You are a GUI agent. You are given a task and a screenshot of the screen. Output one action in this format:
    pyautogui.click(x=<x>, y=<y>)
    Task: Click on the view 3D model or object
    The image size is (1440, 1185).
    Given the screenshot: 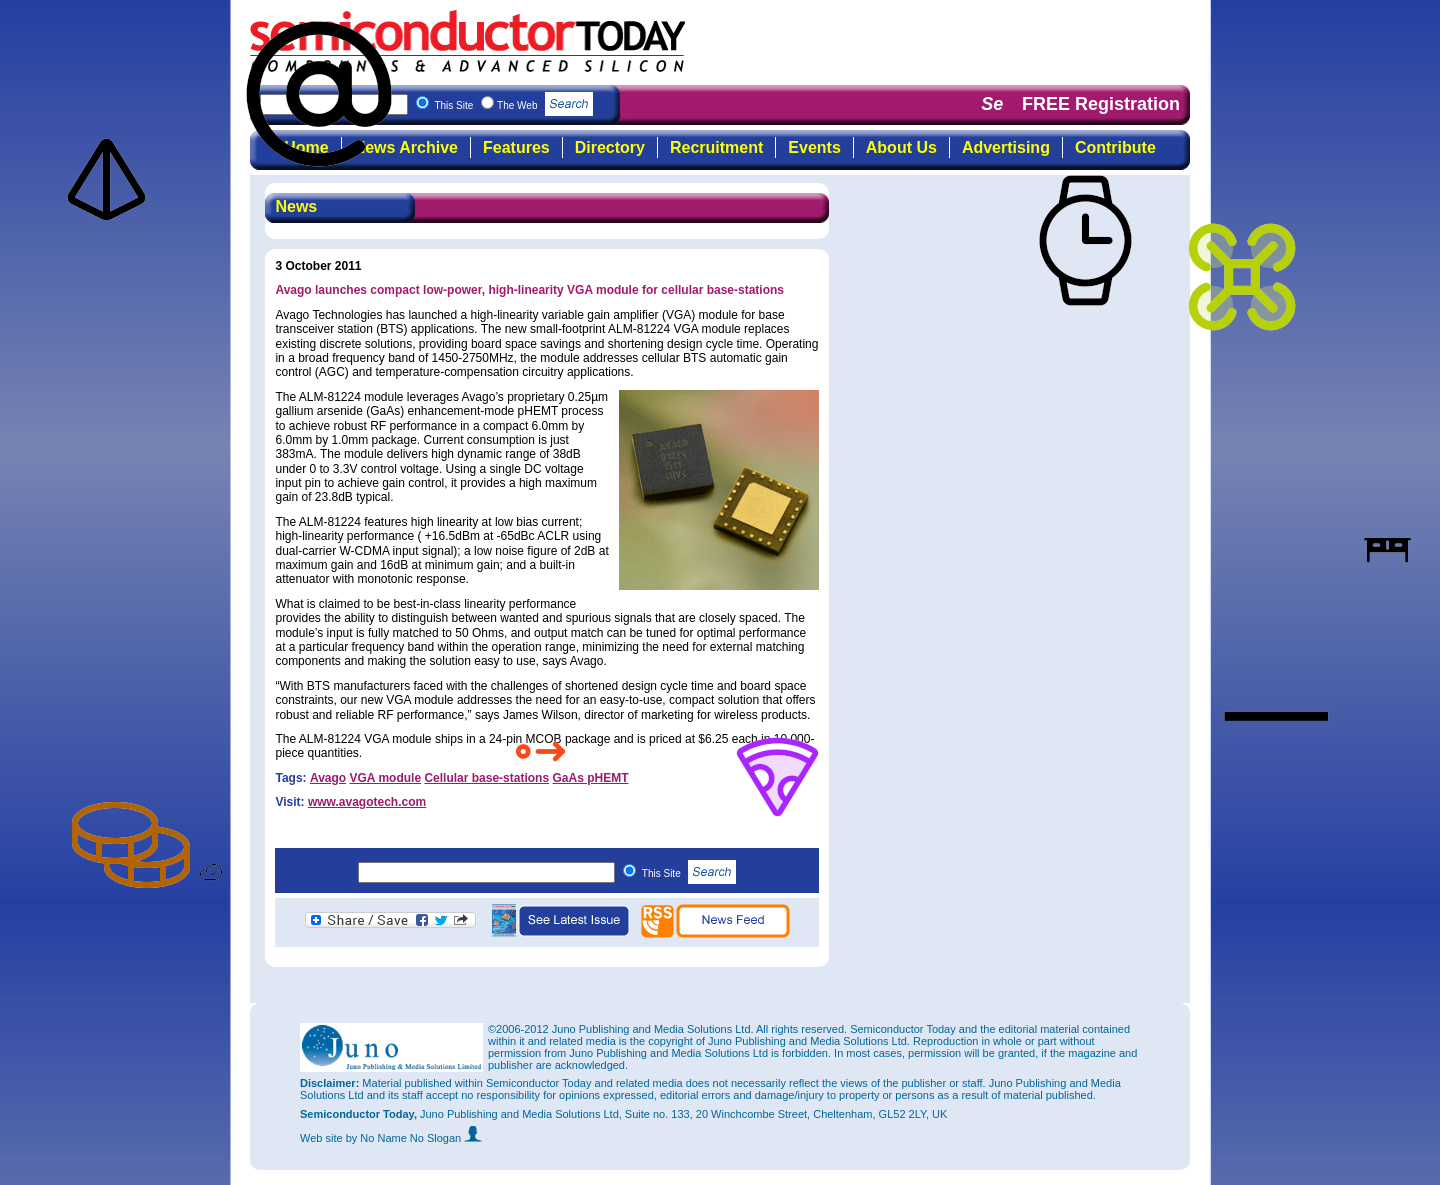 What is the action you would take?
    pyautogui.click(x=106, y=179)
    